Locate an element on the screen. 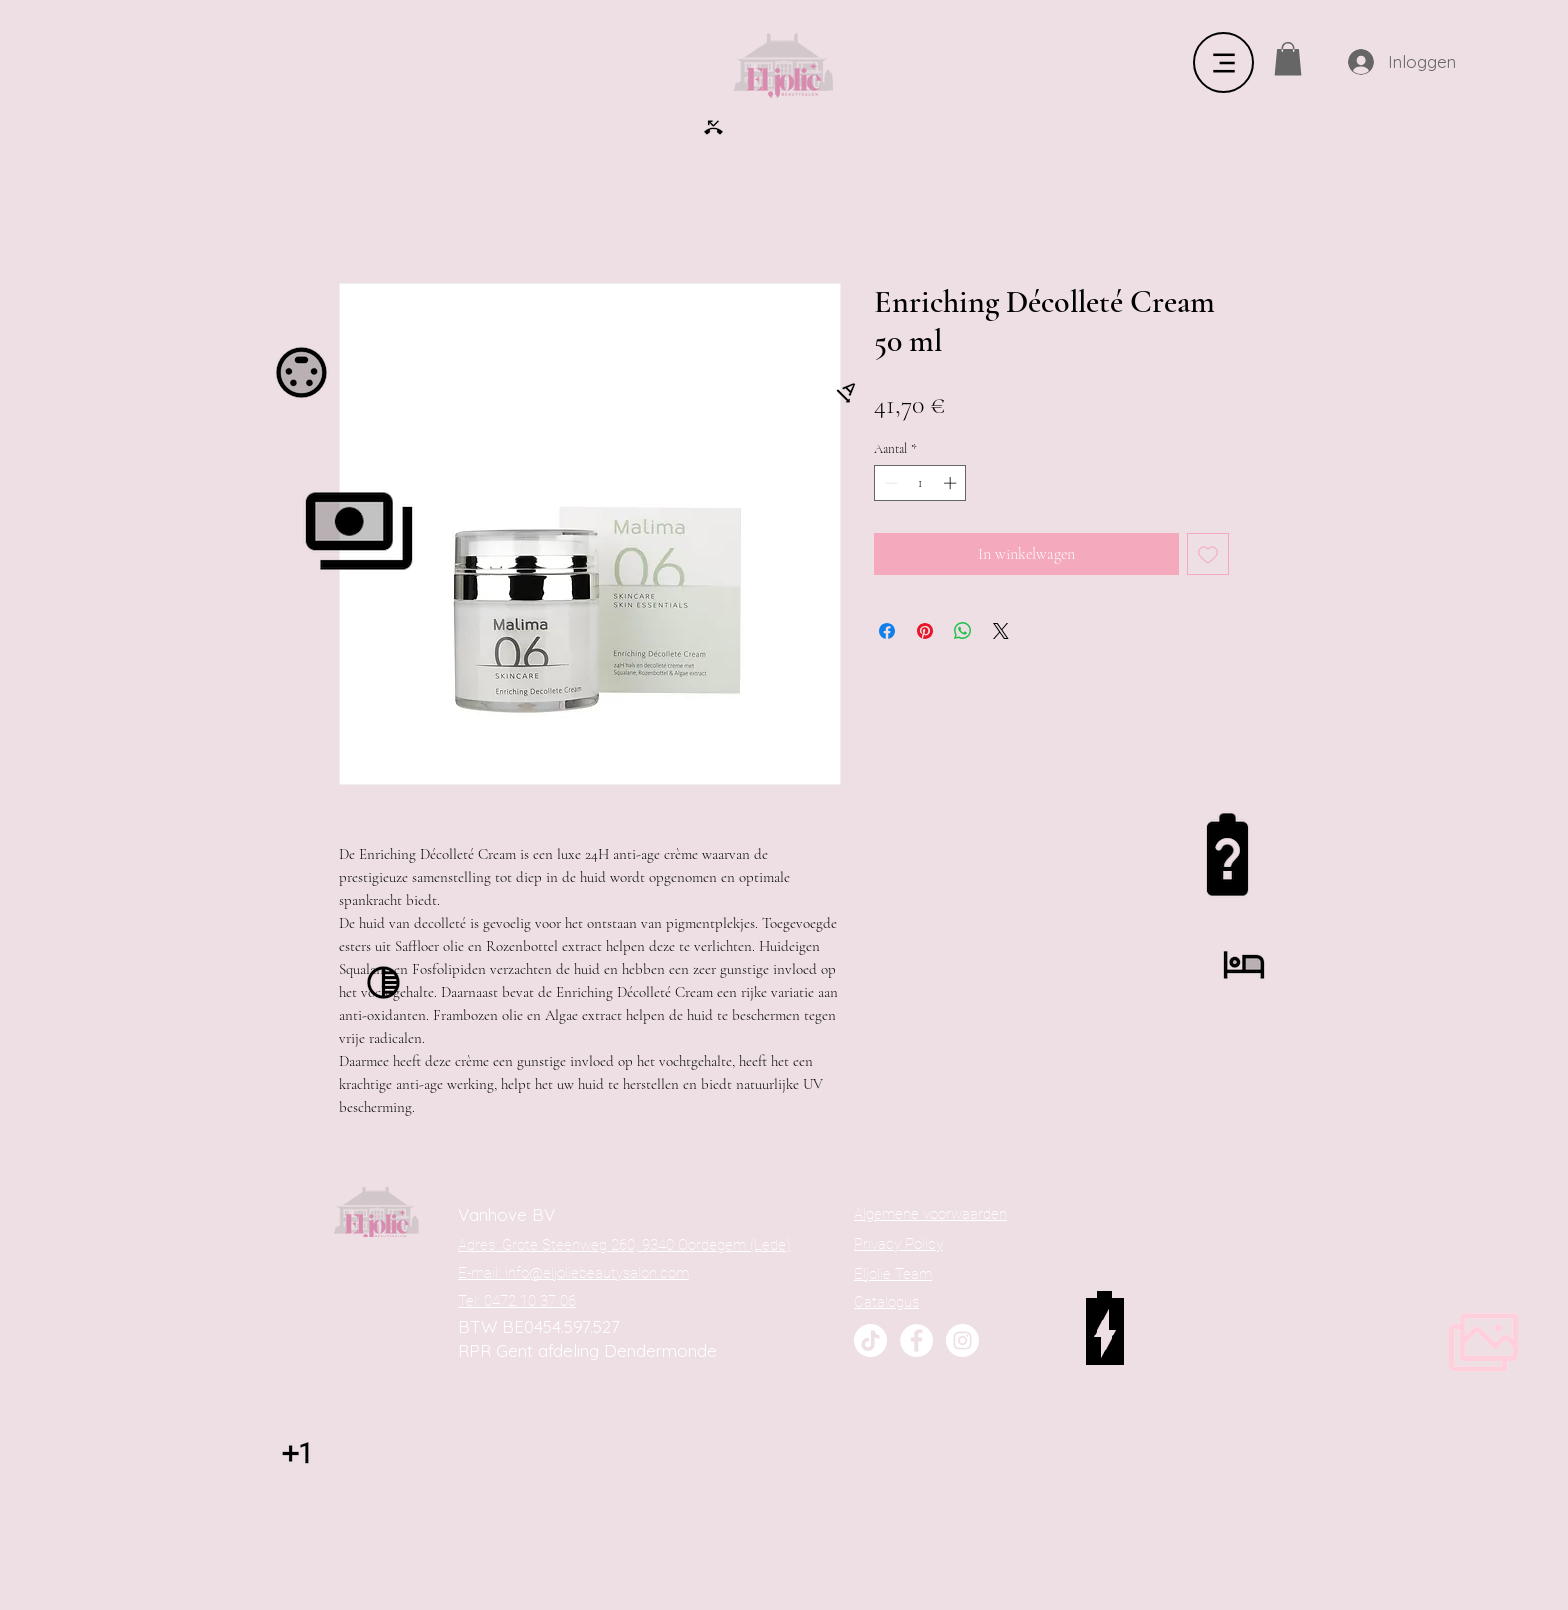  increase exposure by one stop is located at coordinates (295, 1453).